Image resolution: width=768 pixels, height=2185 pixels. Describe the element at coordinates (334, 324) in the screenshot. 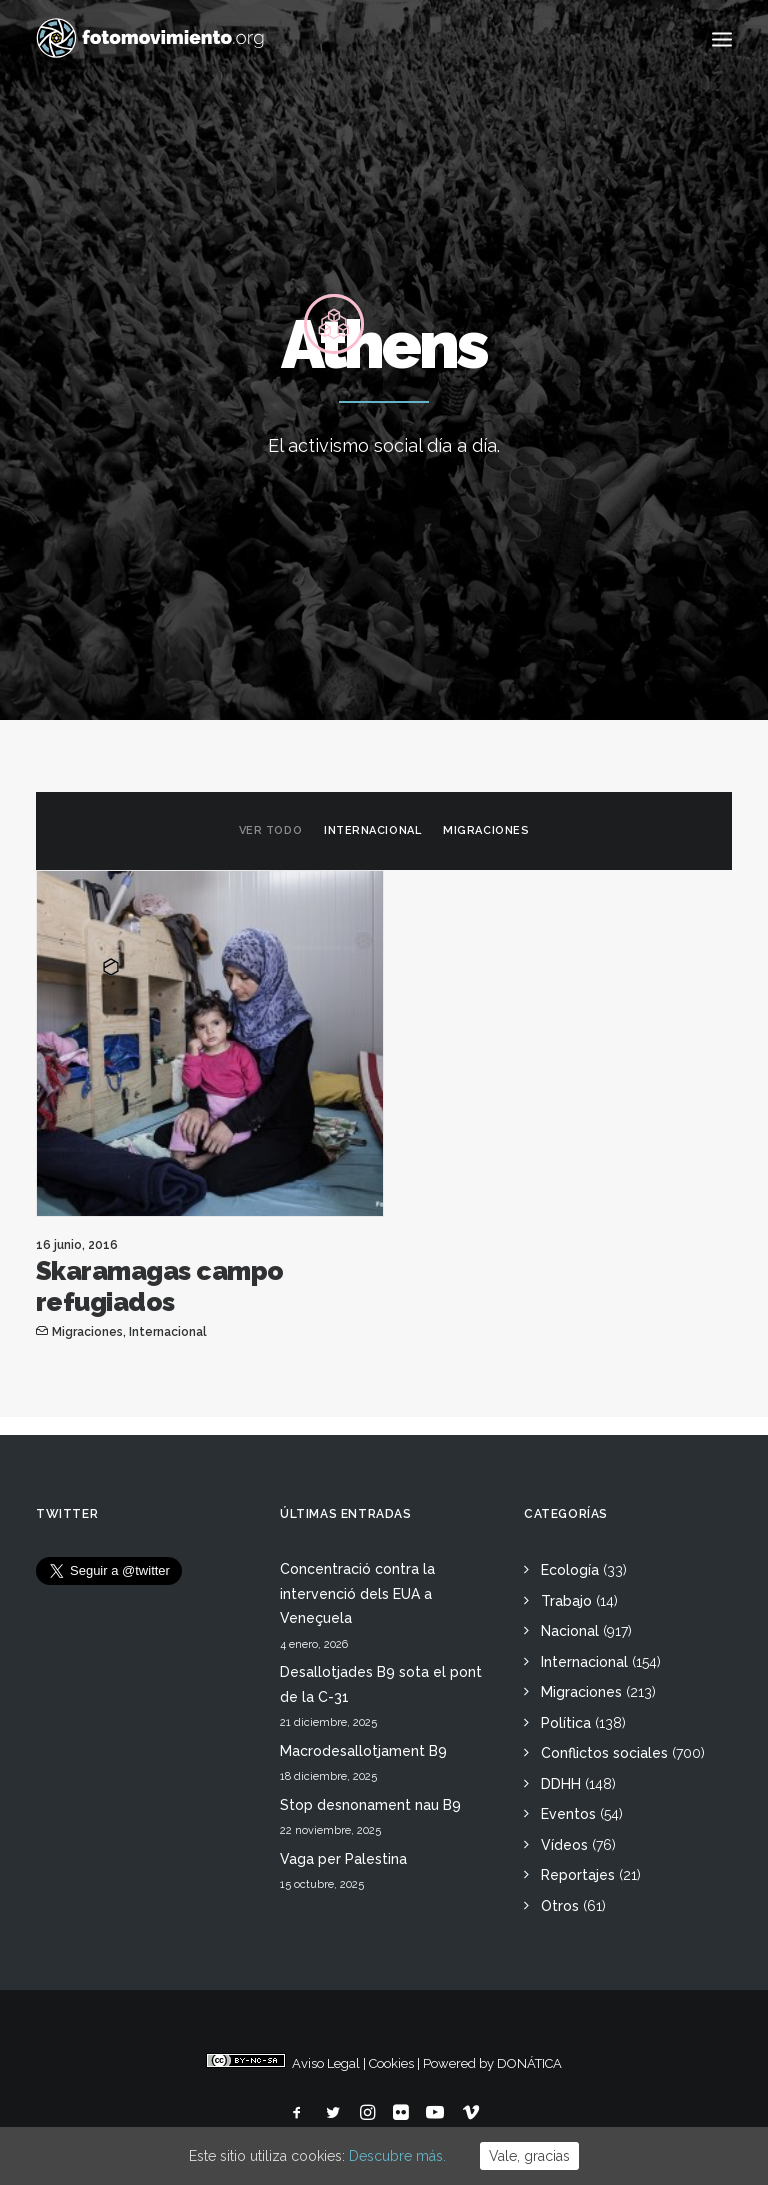

I see `tRPC framework logo` at that location.